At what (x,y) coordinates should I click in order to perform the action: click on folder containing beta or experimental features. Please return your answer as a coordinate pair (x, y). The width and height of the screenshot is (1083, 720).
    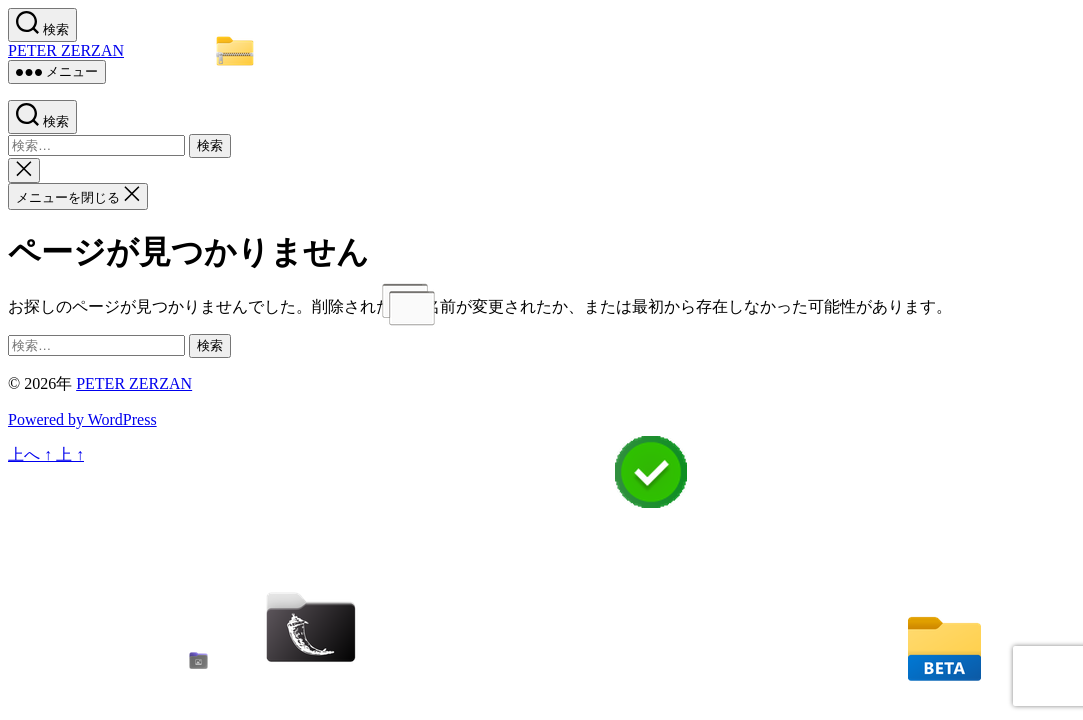
    Looking at the image, I should click on (944, 647).